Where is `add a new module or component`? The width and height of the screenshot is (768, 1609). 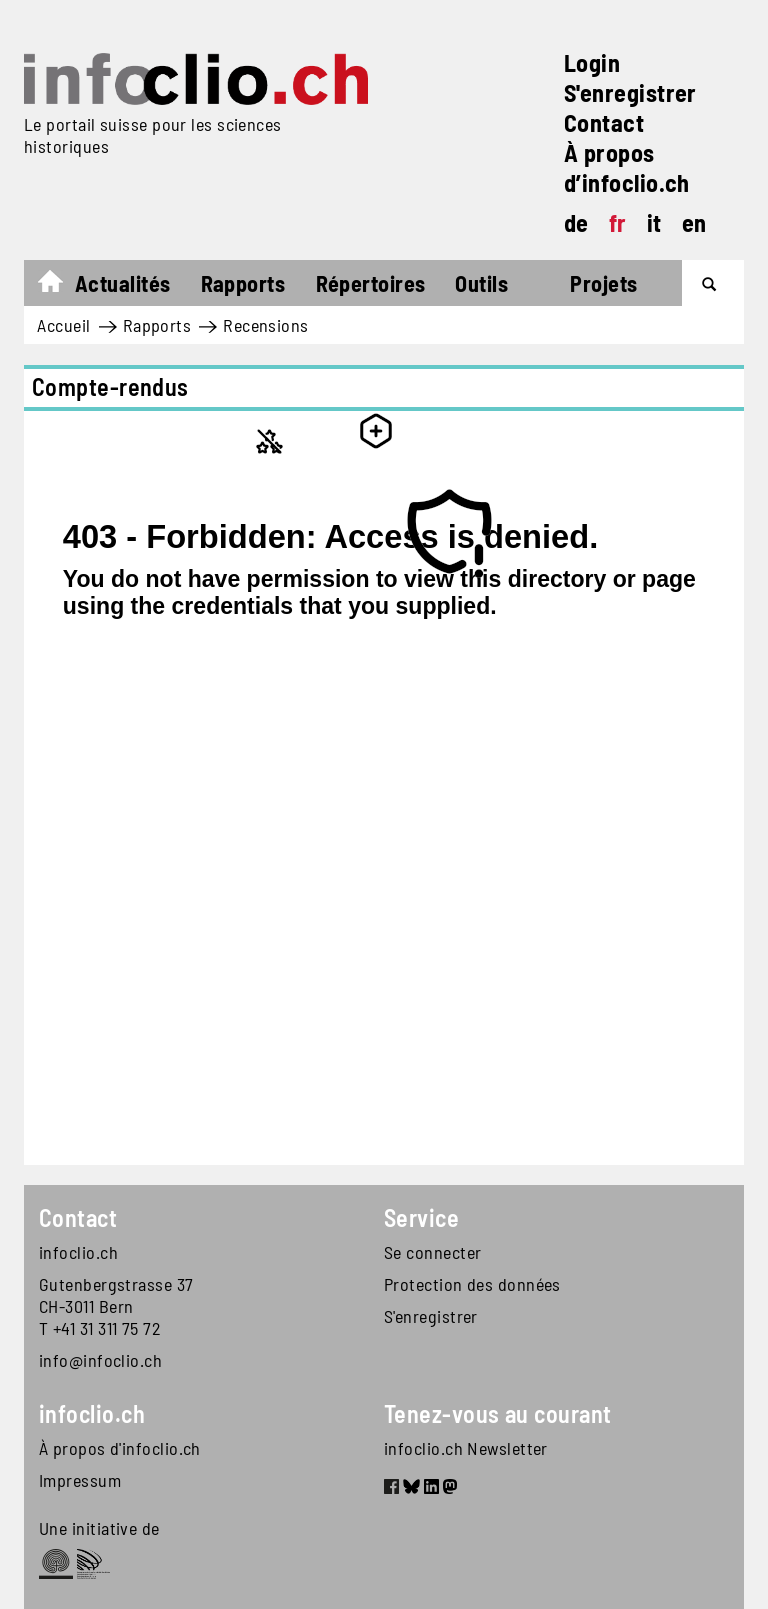 add a new module or component is located at coordinates (376, 431).